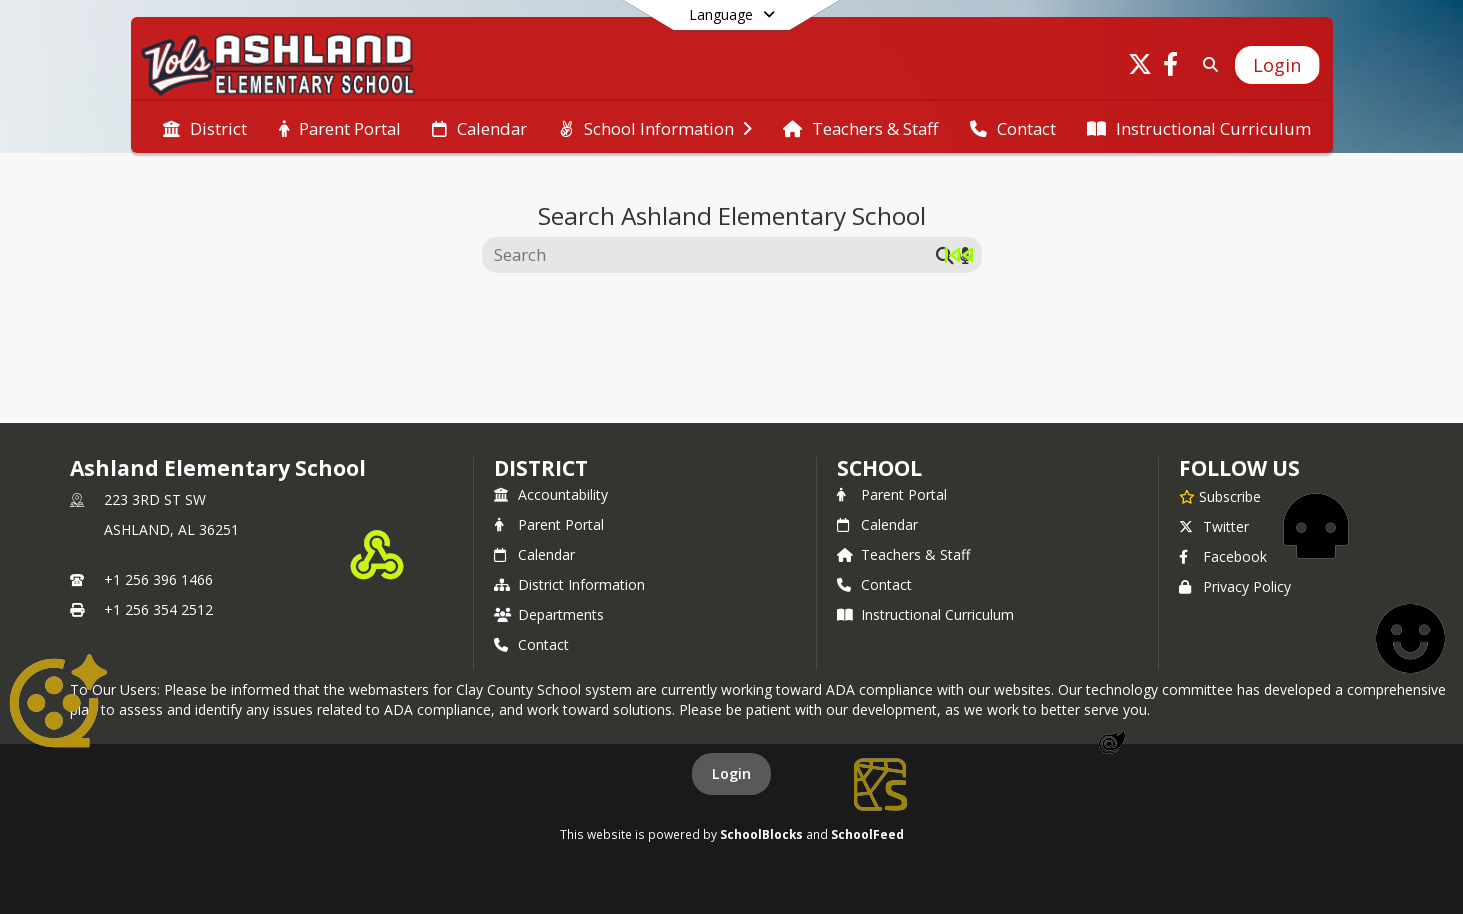  I want to click on indicates dangerous or harmful content, so click(1316, 526).